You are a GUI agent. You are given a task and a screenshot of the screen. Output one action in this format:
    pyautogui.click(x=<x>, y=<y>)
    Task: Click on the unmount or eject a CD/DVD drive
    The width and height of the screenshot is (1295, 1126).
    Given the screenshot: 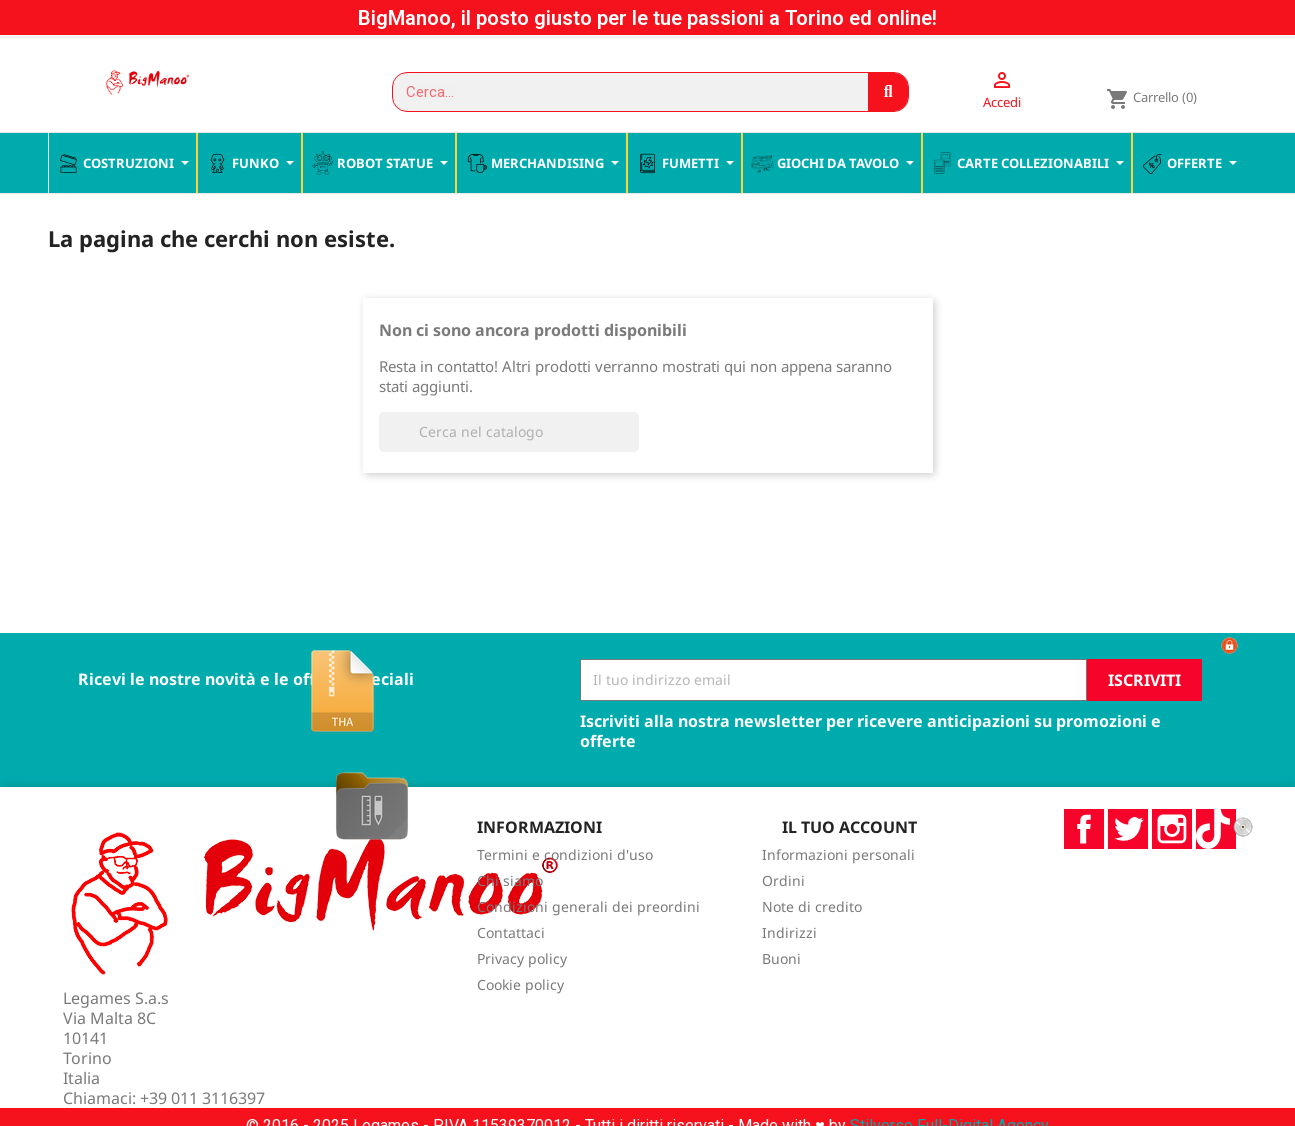 What is the action you would take?
    pyautogui.click(x=1243, y=827)
    